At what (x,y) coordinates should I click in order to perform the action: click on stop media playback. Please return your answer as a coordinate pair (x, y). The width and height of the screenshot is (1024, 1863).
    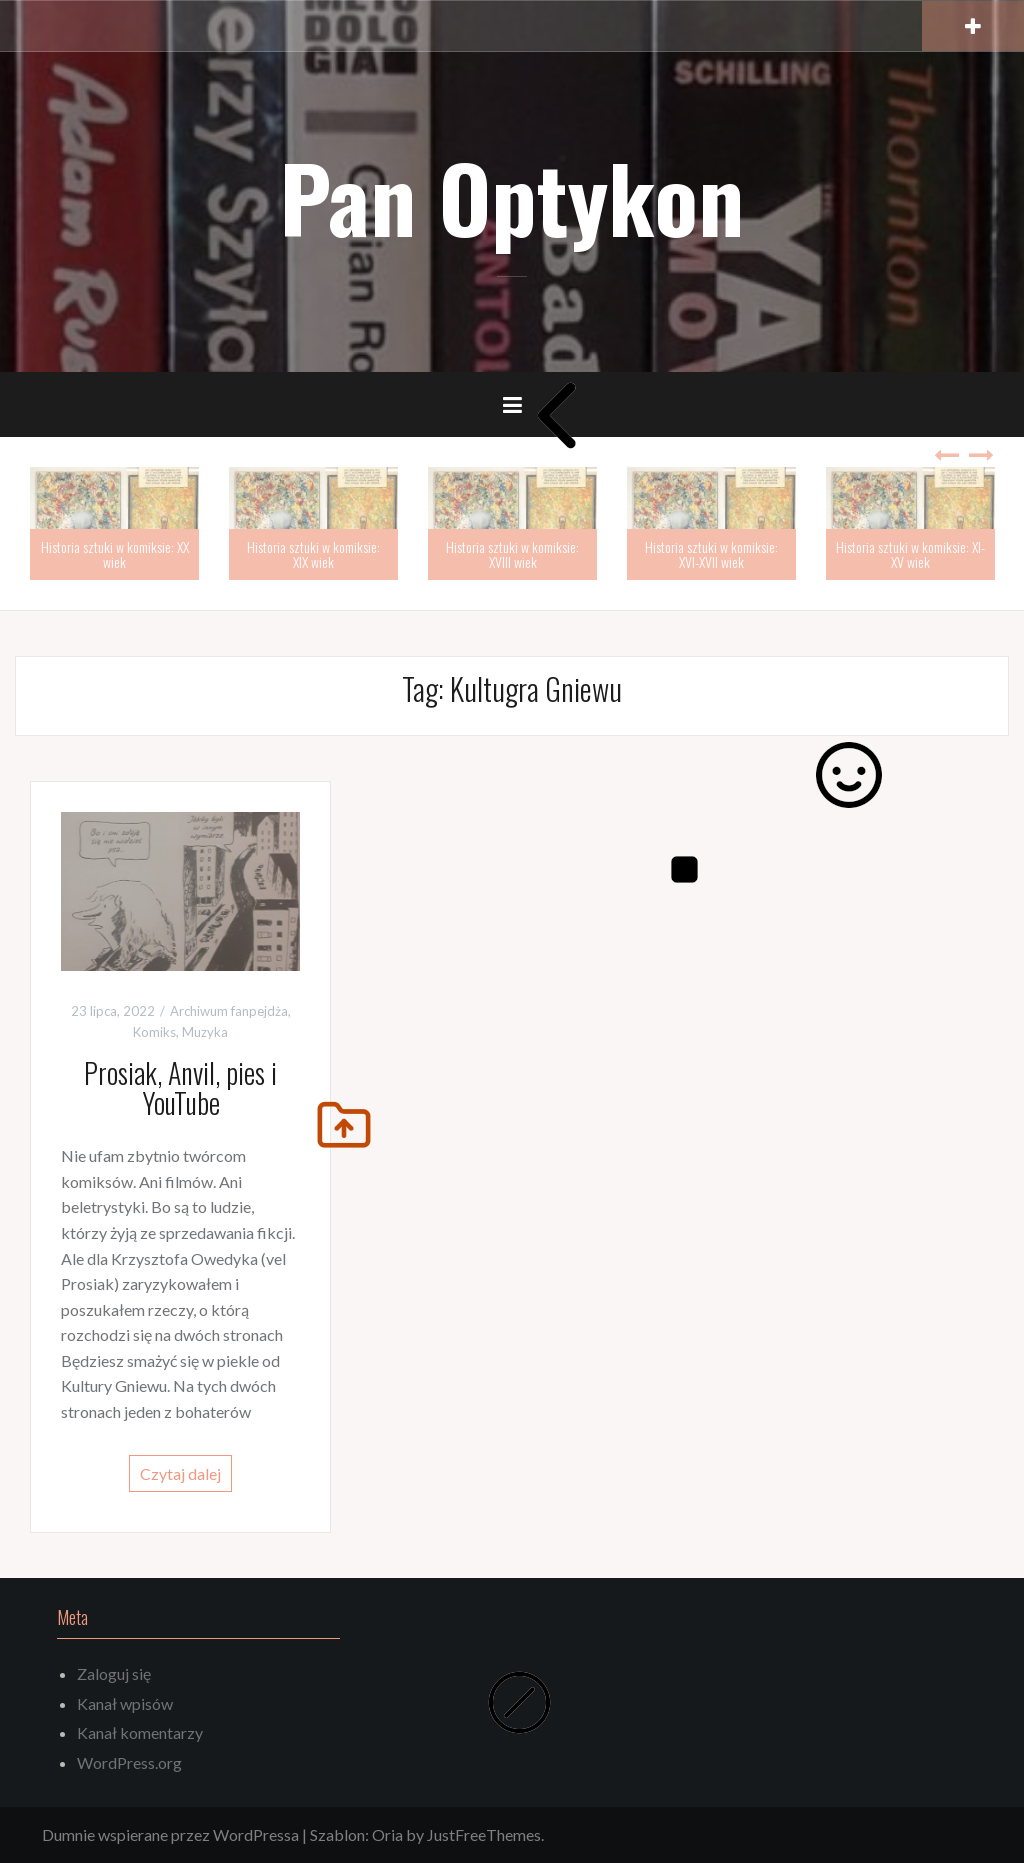
    Looking at the image, I should click on (684, 869).